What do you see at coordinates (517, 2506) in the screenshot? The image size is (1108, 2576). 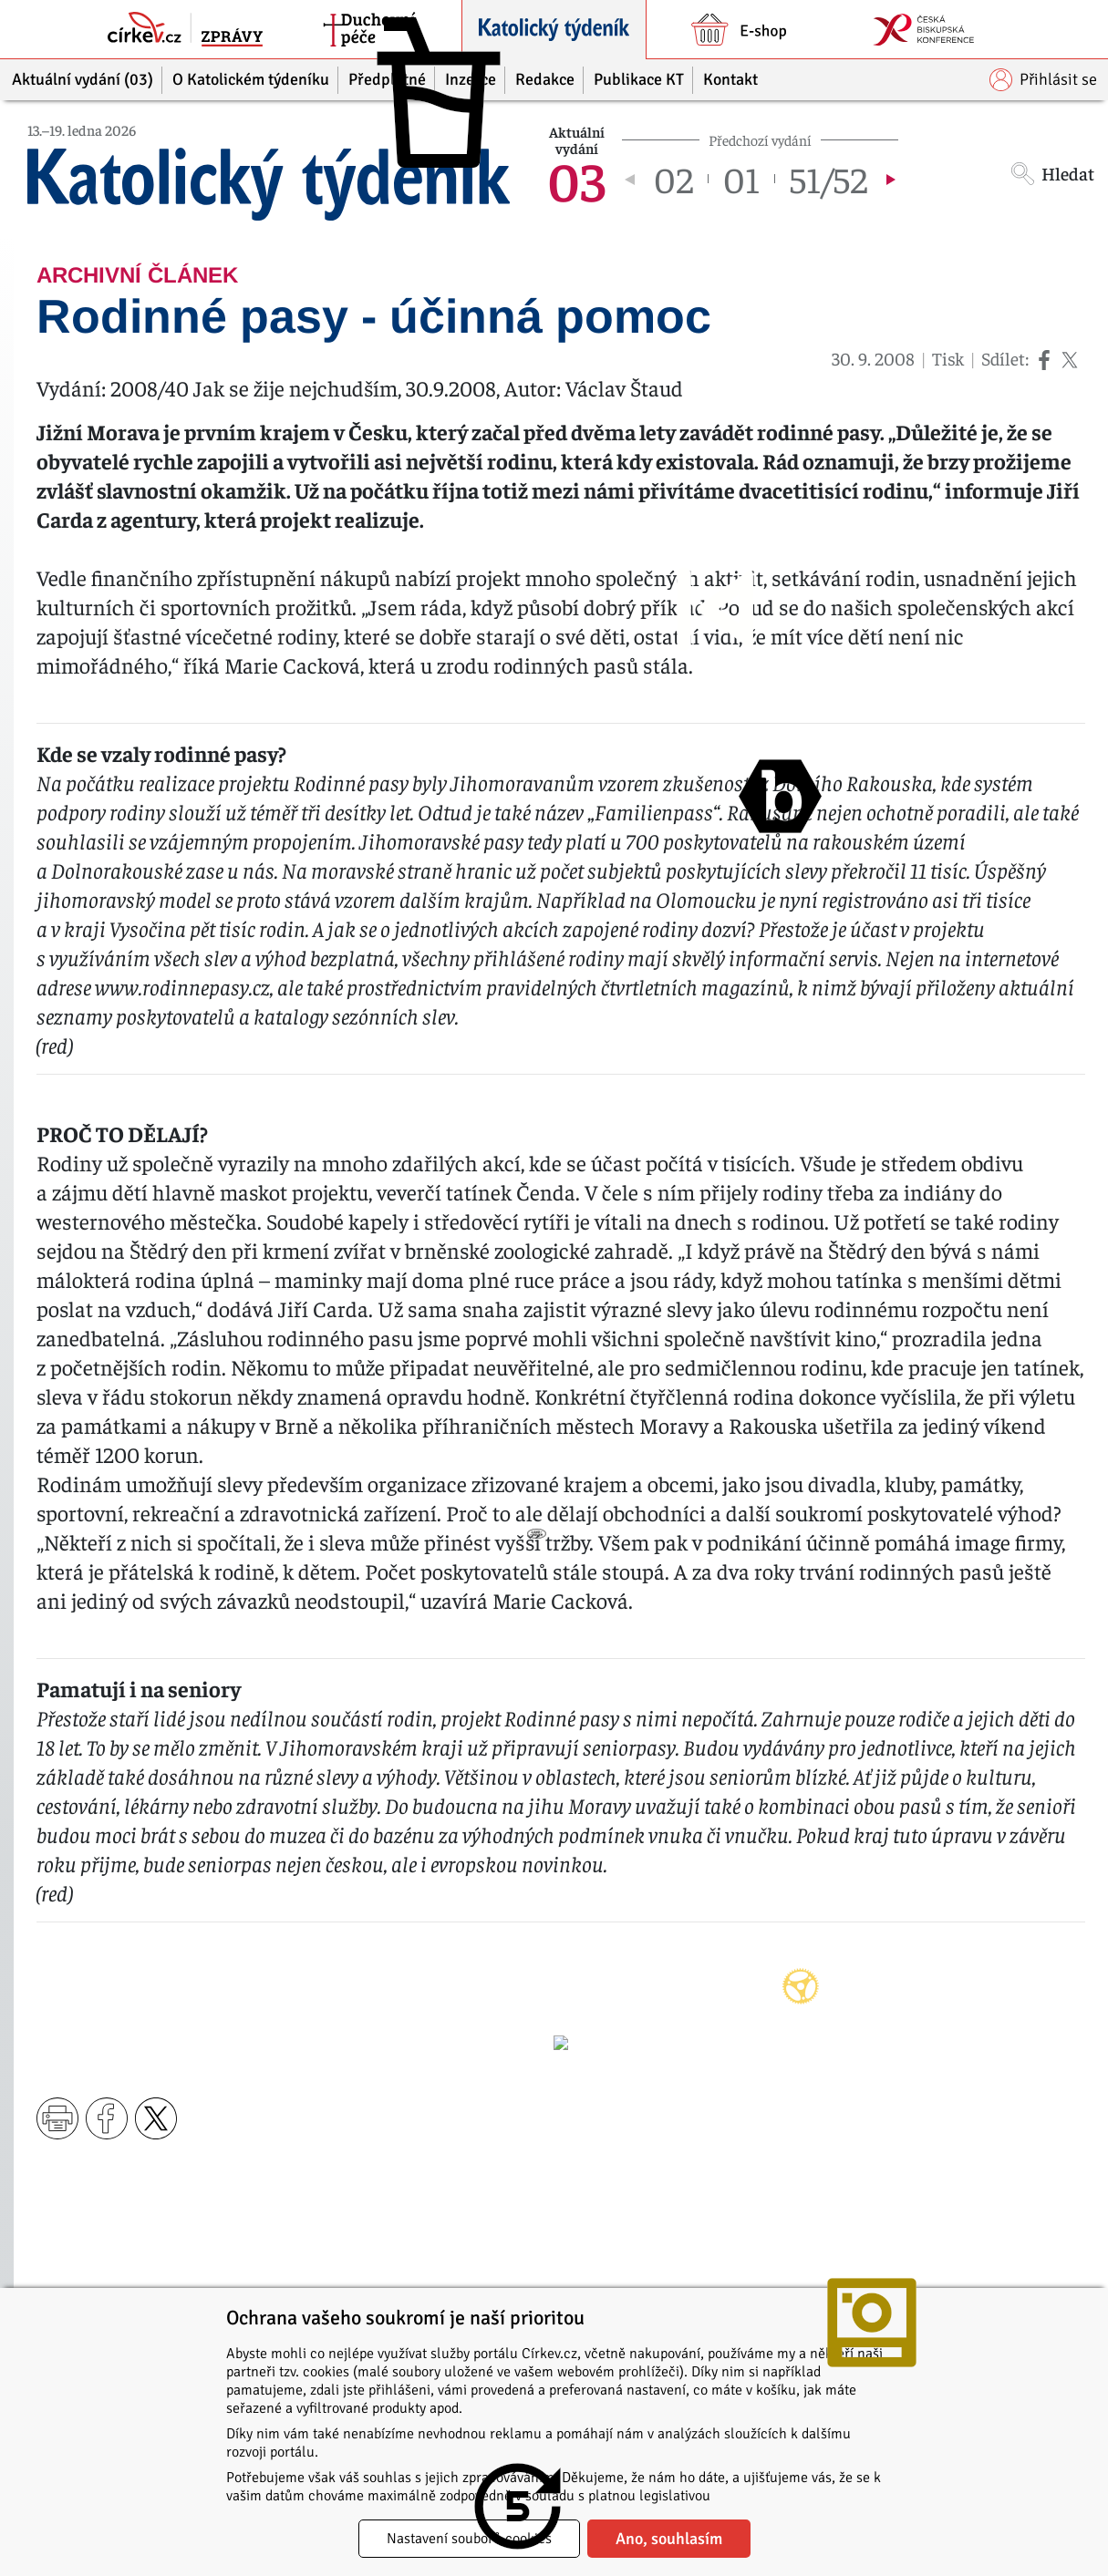 I see `skip forward 5 seconds in media playback` at bounding box center [517, 2506].